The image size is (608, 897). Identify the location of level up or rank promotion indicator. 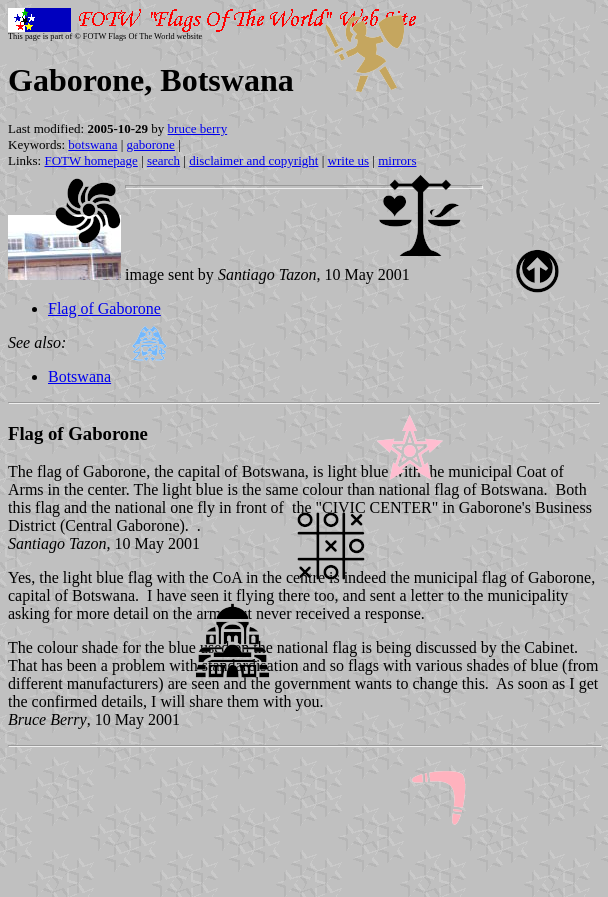
(410, 448).